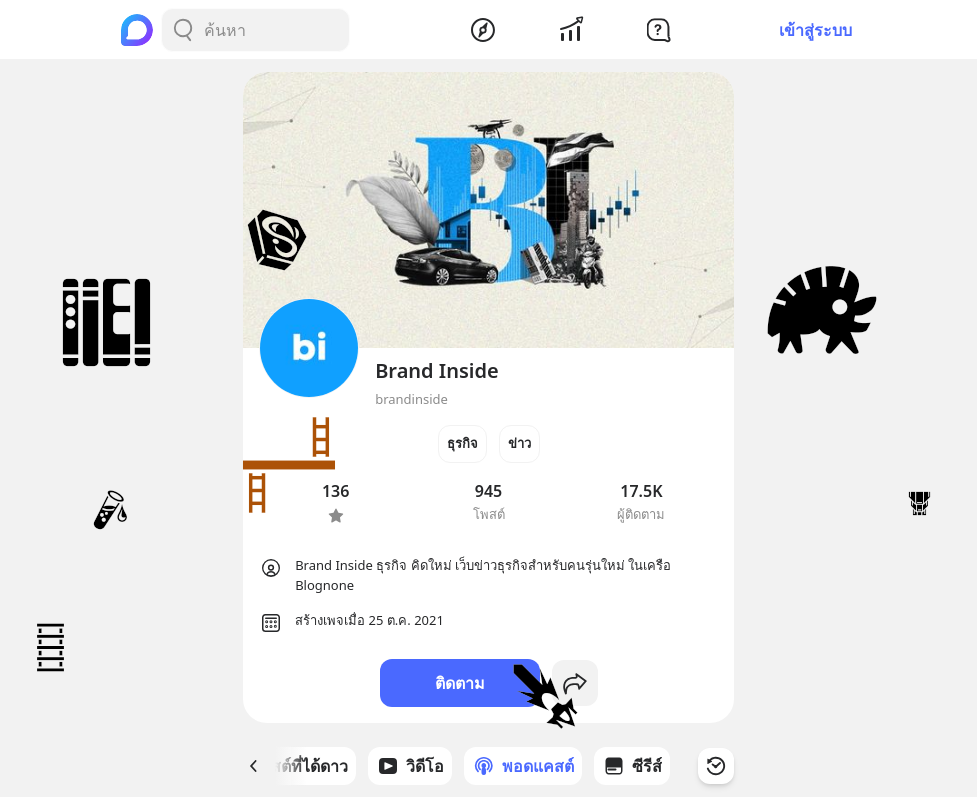  I want to click on activate afterburner or boost ability, so click(546, 697).